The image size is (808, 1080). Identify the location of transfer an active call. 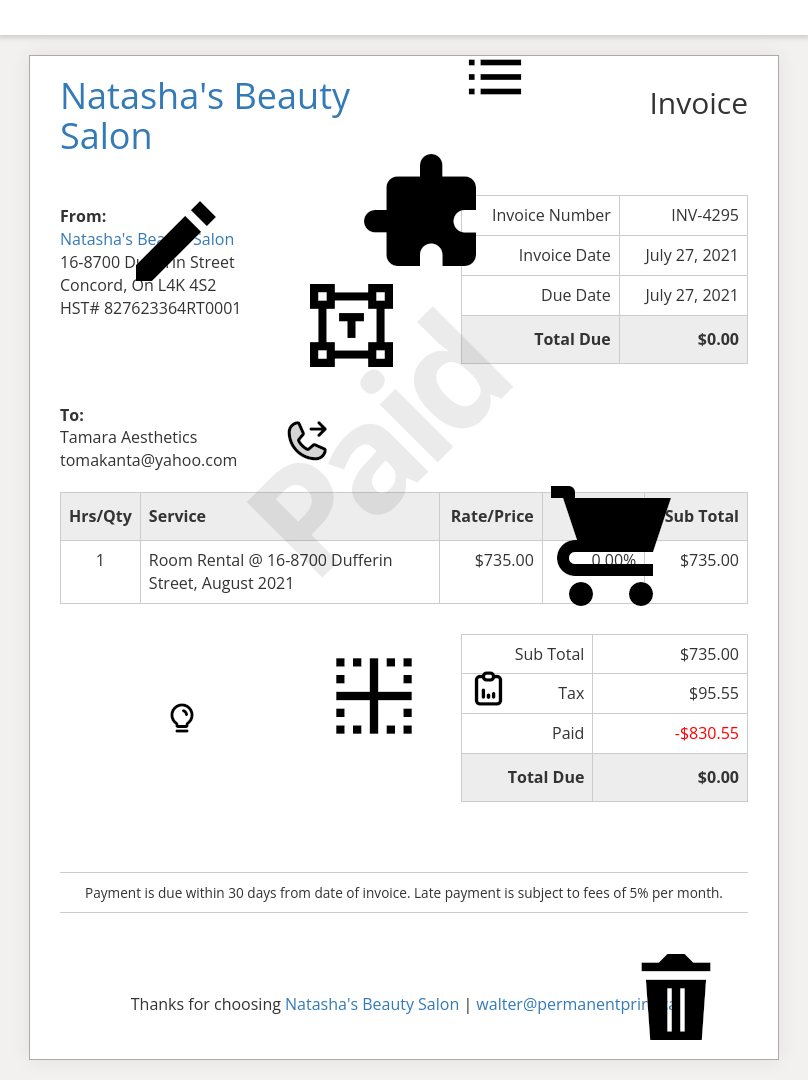
(308, 440).